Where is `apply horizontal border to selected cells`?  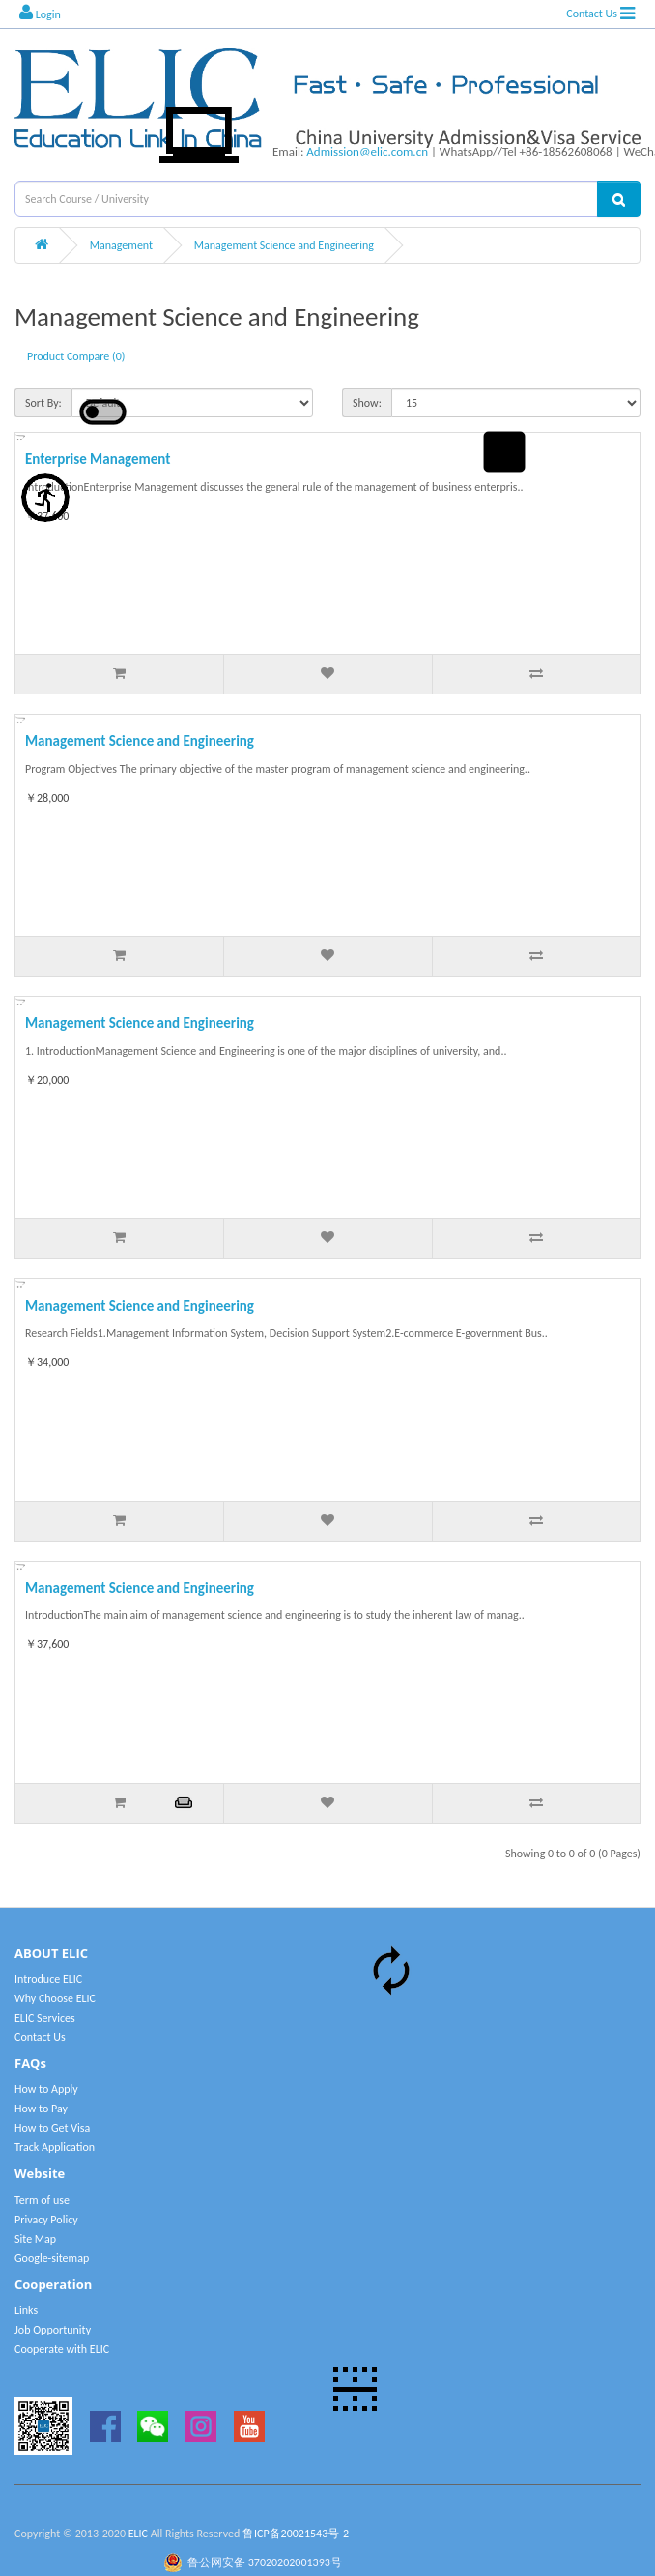 apply horizontal border to selected cells is located at coordinates (355, 2389).